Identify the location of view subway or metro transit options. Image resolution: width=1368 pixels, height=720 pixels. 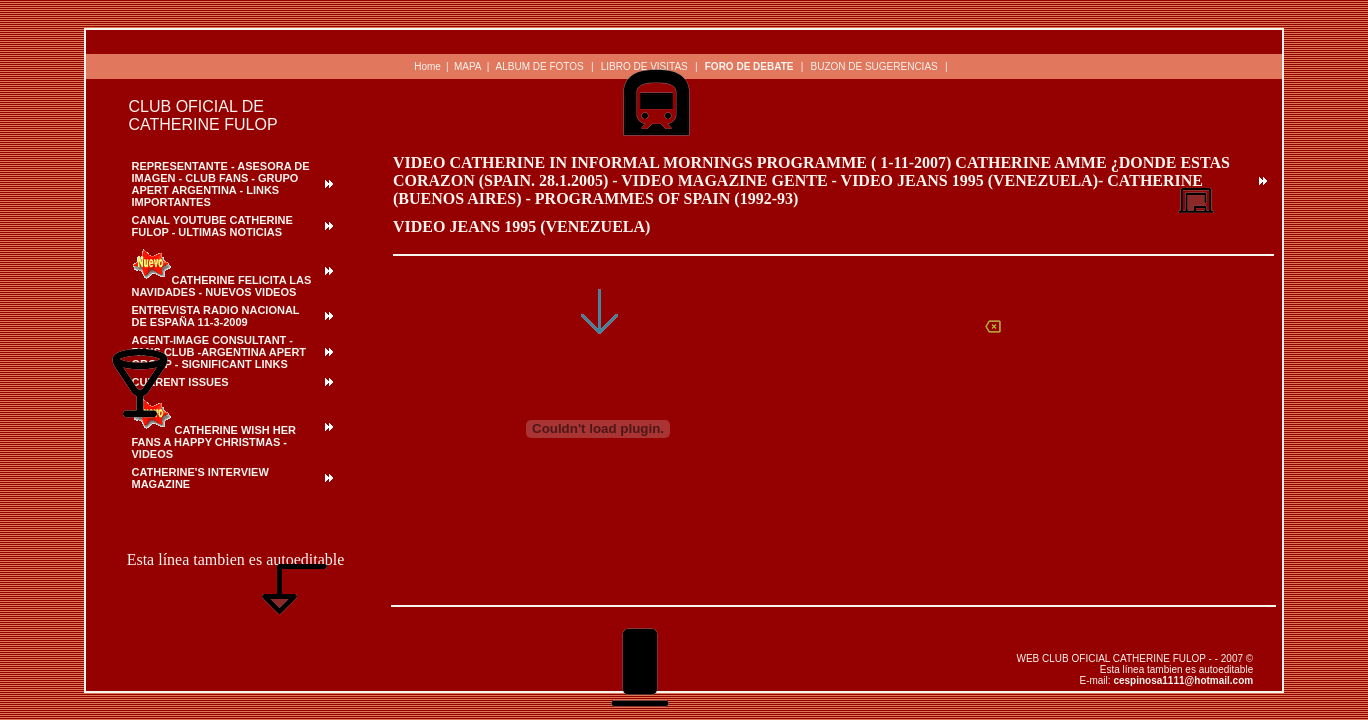
(656, 102).